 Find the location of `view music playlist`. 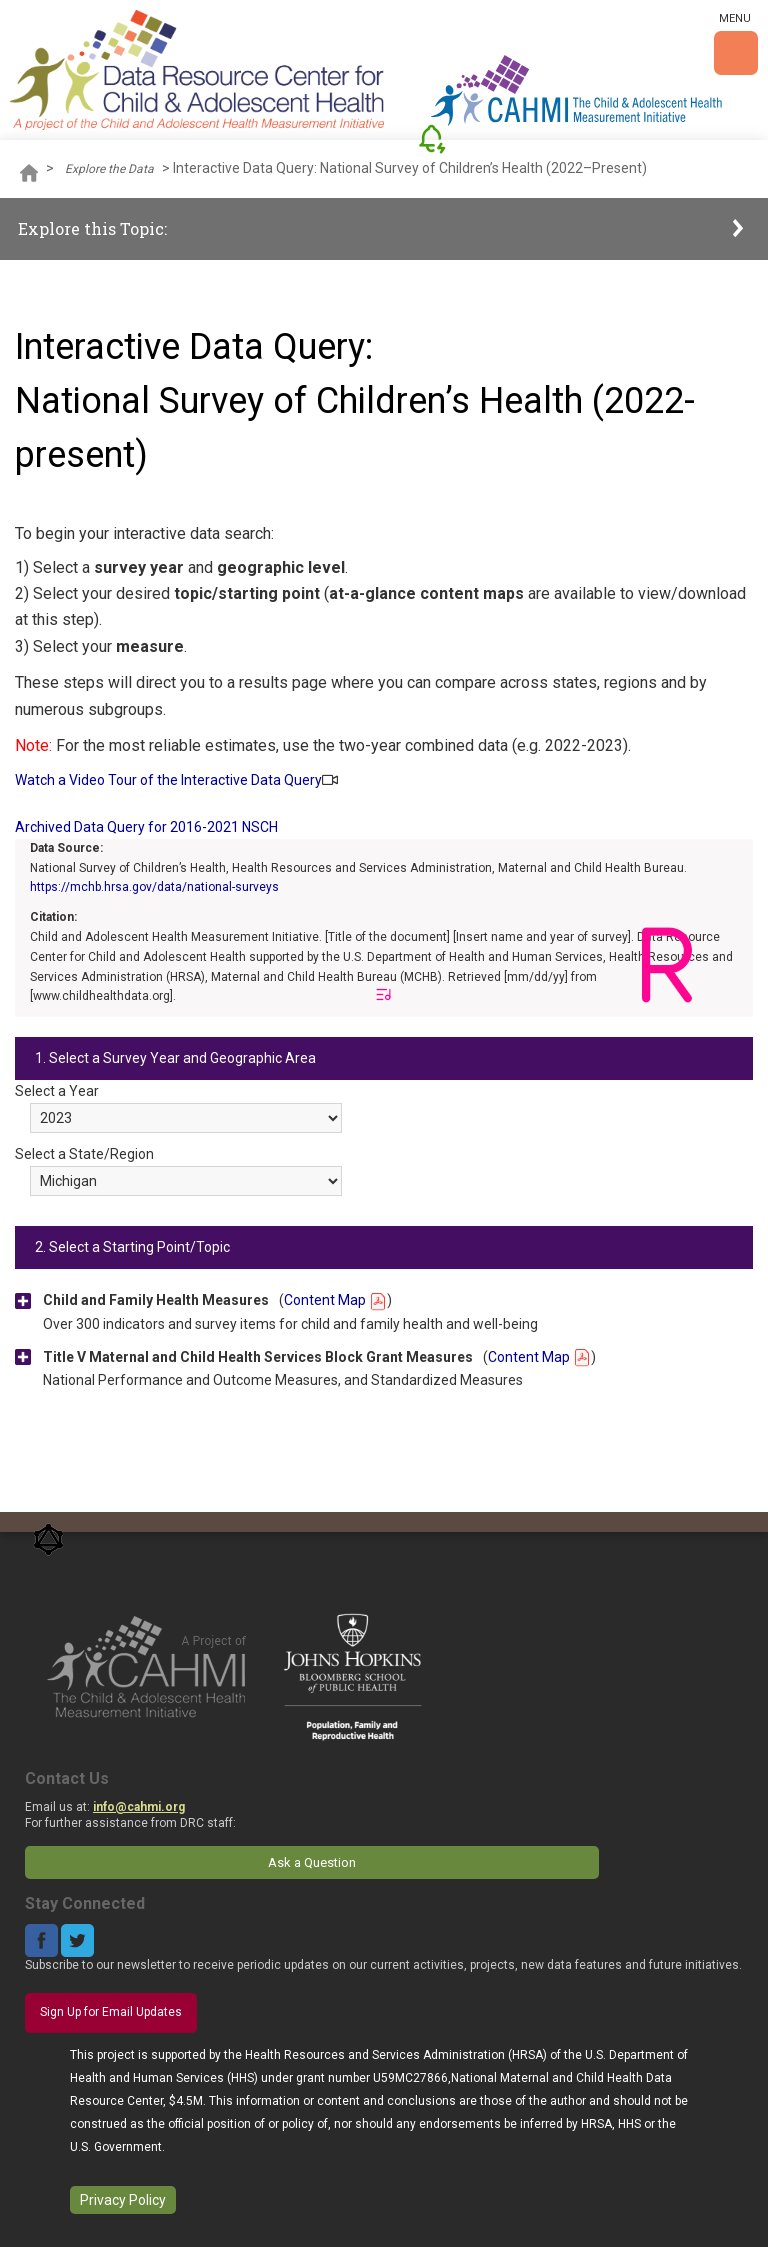

view music playlist is located at coordinates (383, 994).